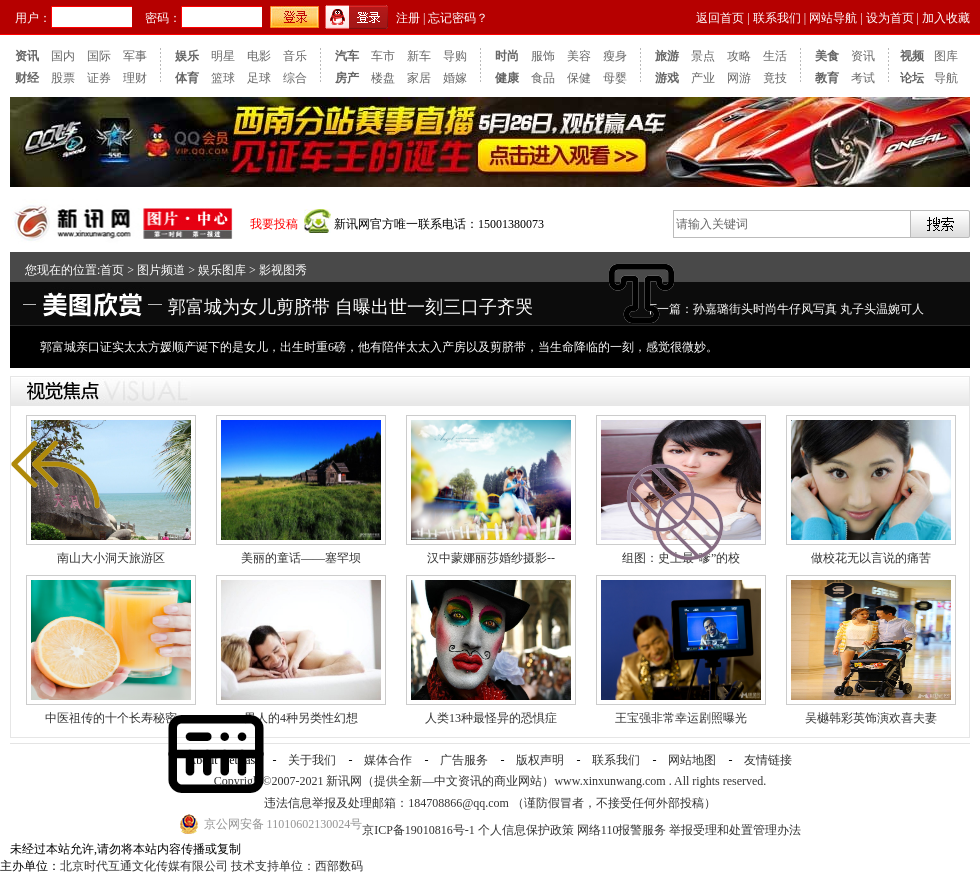  Describe the element at coordinates (216, 754) in the screenshot. I see `open music keyboard or piano tool` at that location.